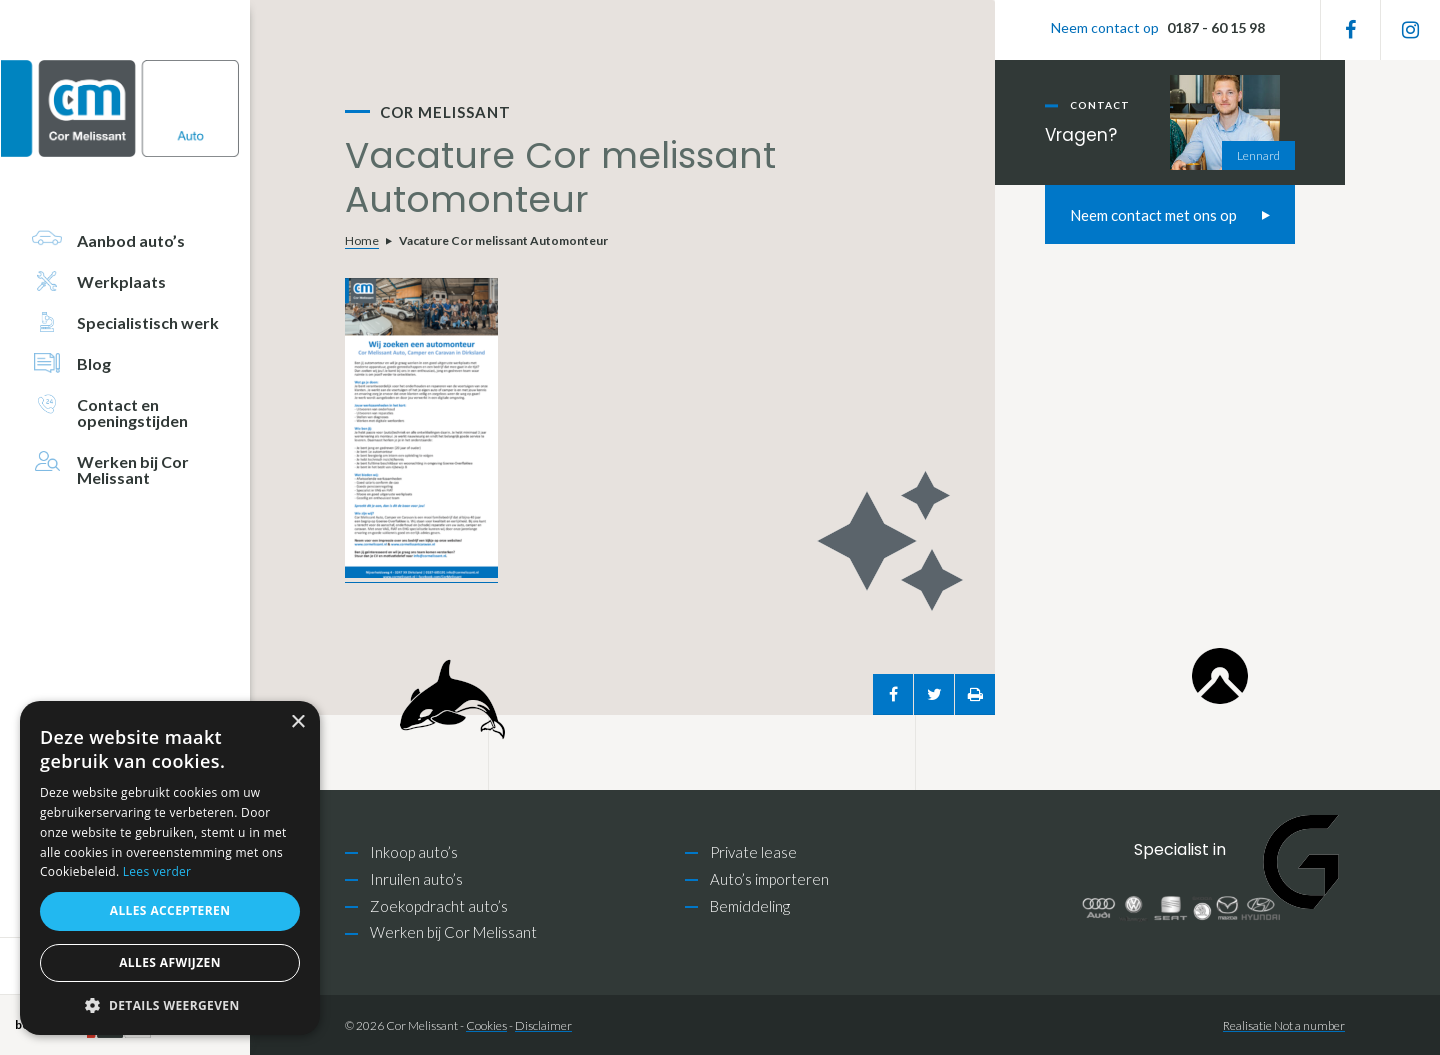  What do you see at coordinates (1301, 862) in the screenshot?
I see `visit the Great Learning website or platform` at bounding box center [1301, 862].